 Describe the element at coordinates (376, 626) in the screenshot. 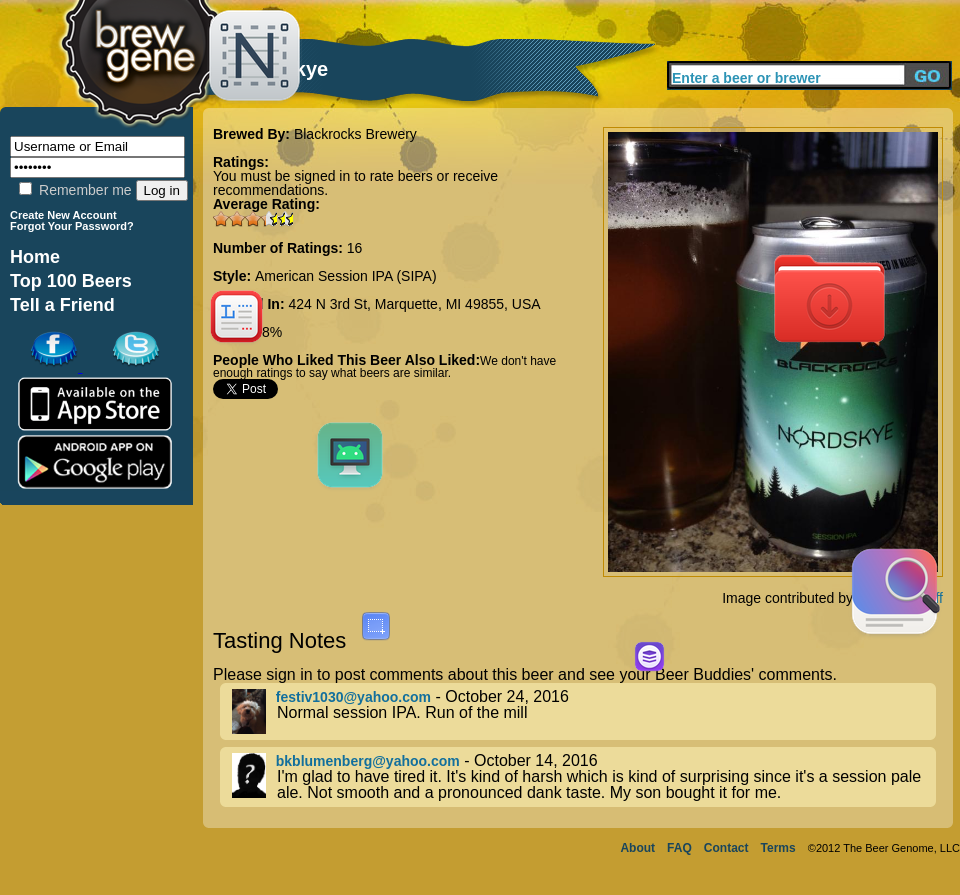

I see `take a screenshot` at that location.